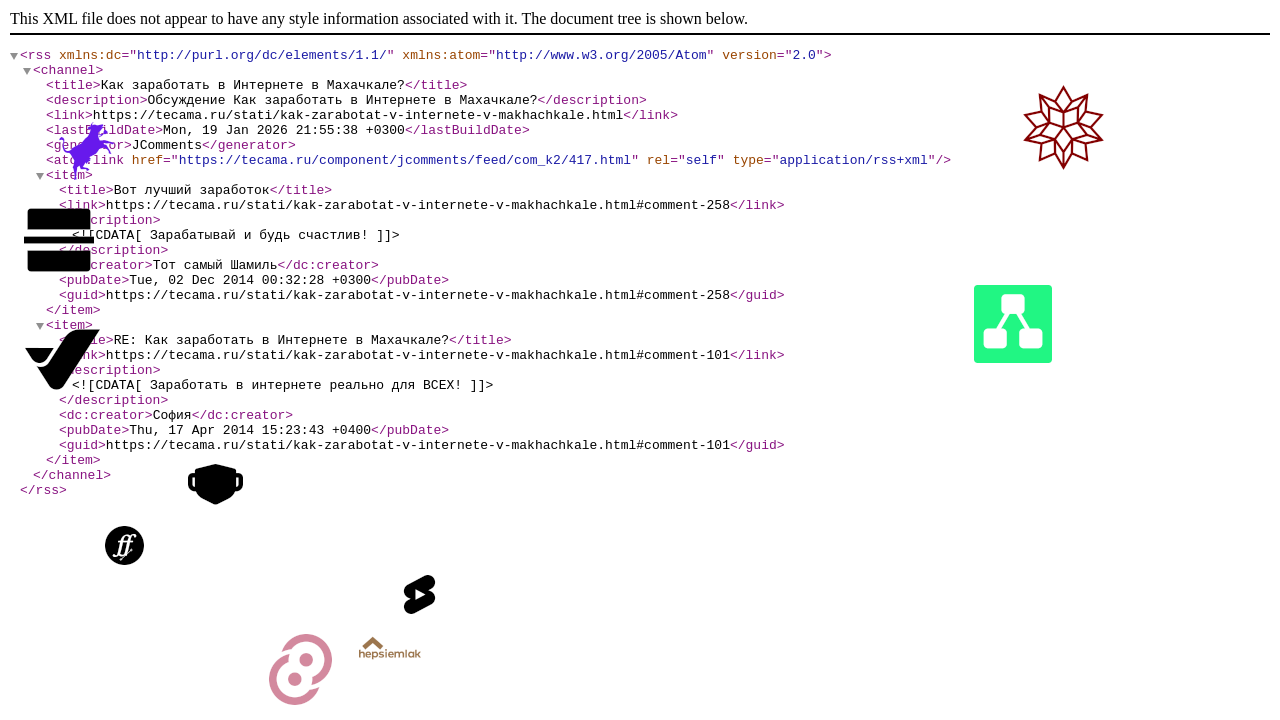 The image size is (1280, 720). What do you see at coordinates (1063, 127) in the screenshot?
I see `open wolfram alpha` at bounding box center [1063, 127].